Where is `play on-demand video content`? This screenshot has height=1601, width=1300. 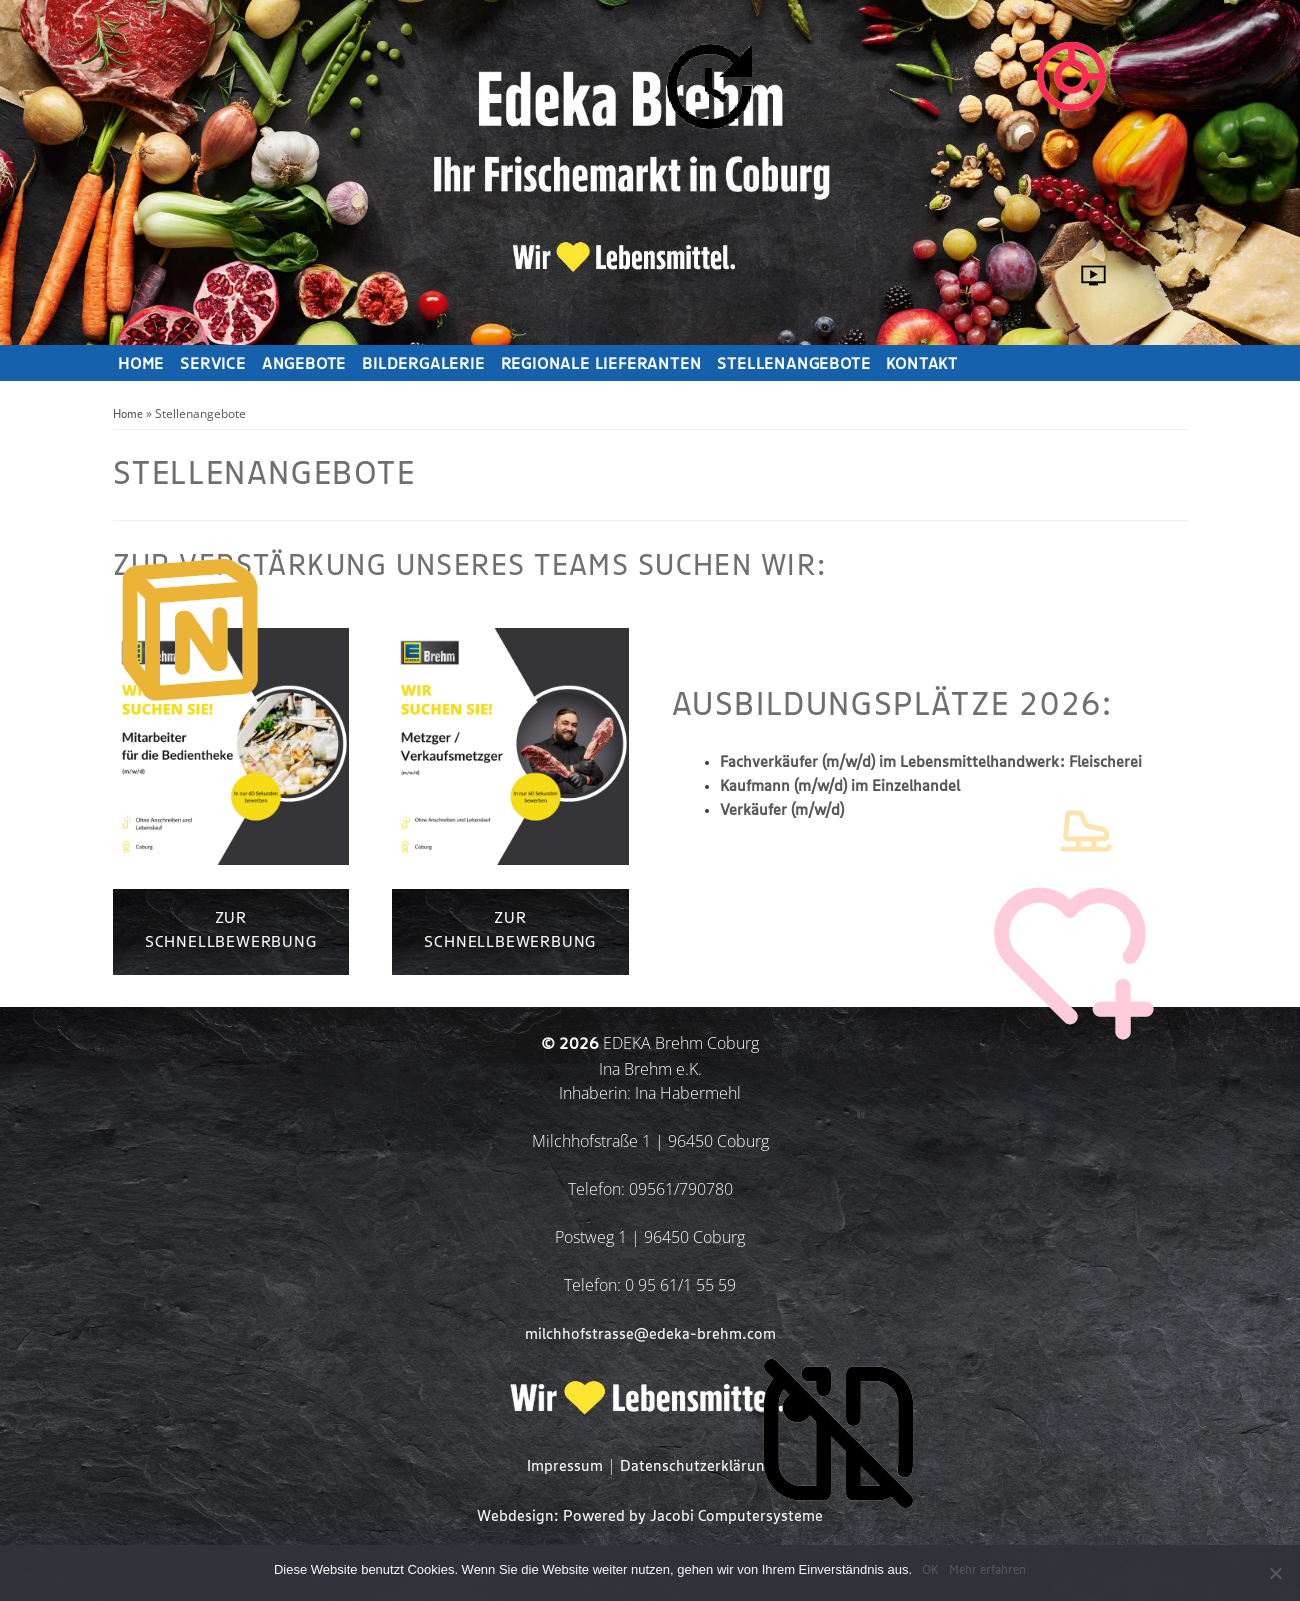
play on-demand video content is located at coordinates (1093, 275).